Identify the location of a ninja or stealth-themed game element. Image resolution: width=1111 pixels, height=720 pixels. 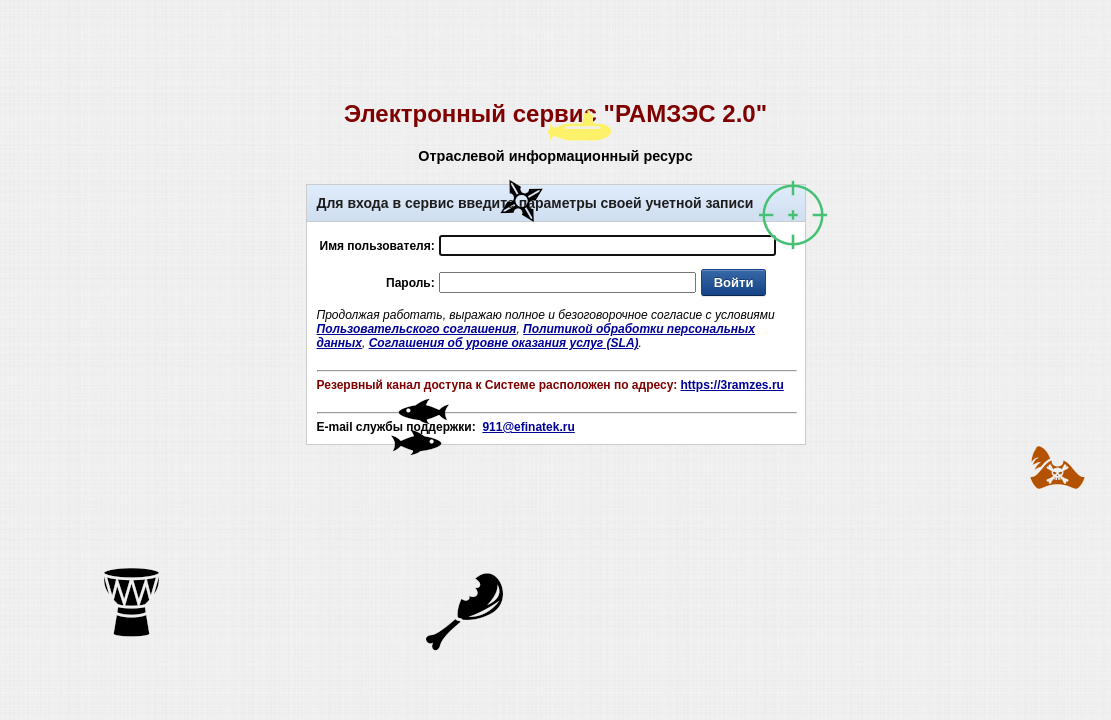
(522, 201).